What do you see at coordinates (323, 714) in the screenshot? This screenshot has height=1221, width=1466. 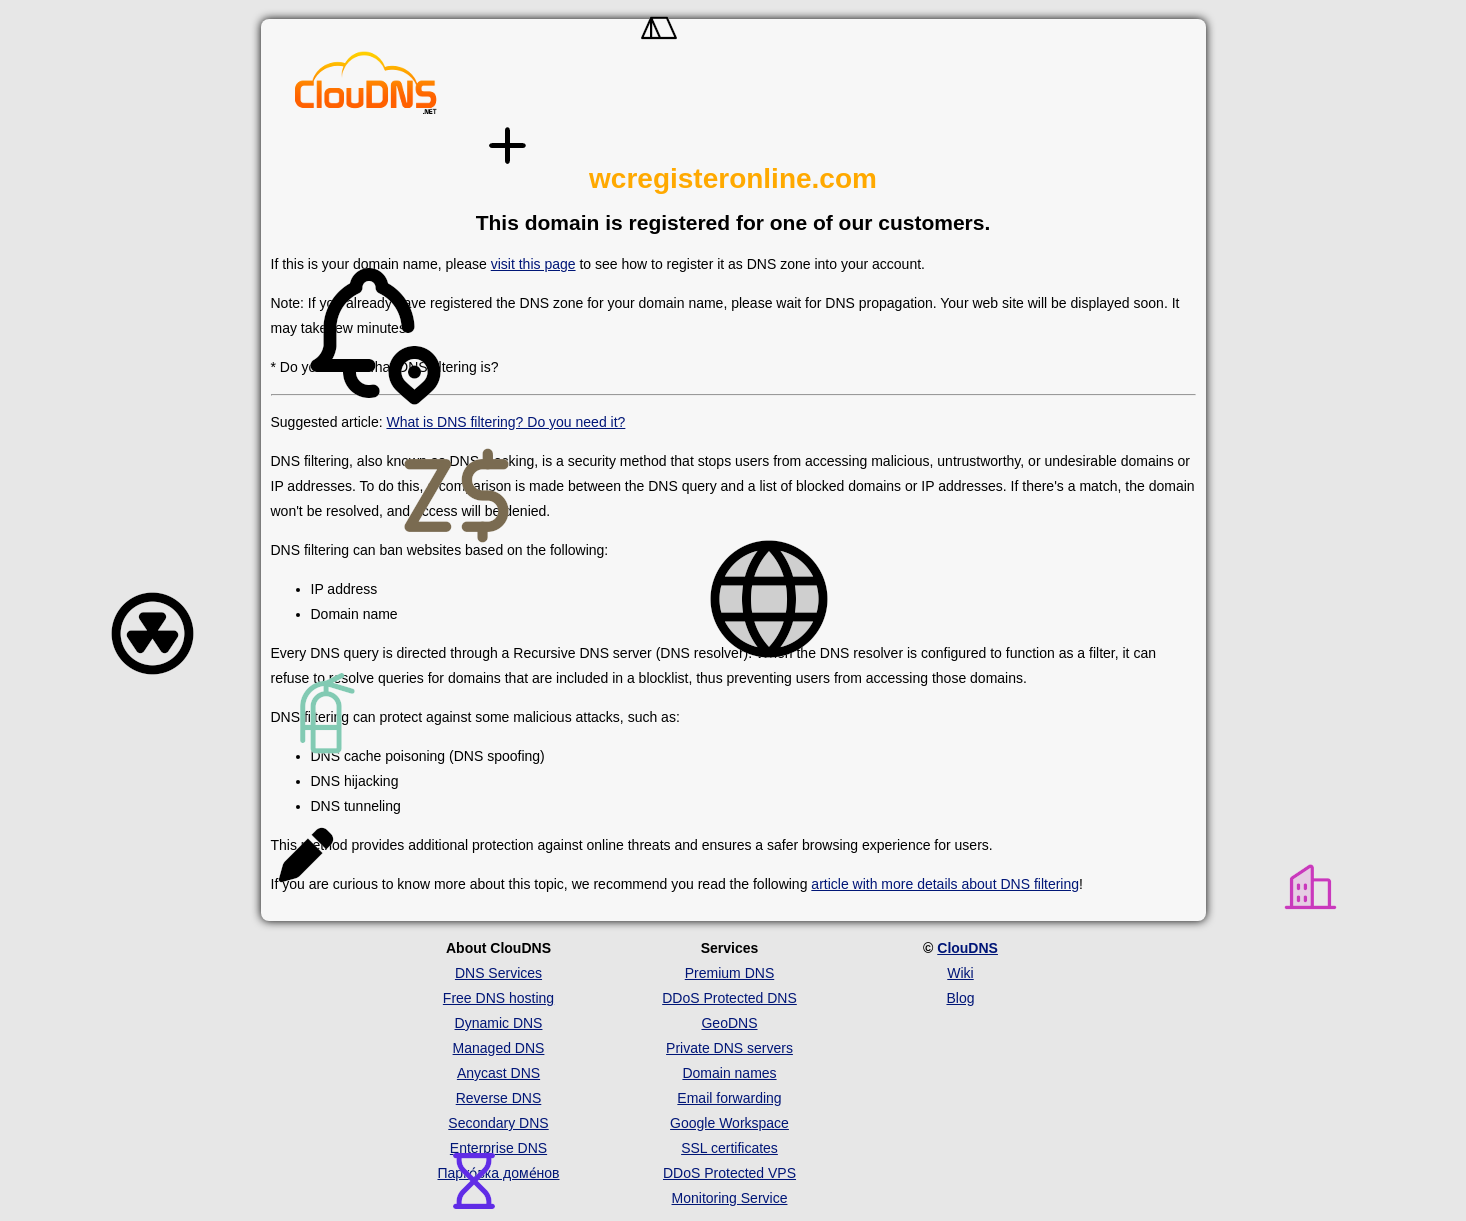 I see `access fire safety information` at bounding box center [323, 714].